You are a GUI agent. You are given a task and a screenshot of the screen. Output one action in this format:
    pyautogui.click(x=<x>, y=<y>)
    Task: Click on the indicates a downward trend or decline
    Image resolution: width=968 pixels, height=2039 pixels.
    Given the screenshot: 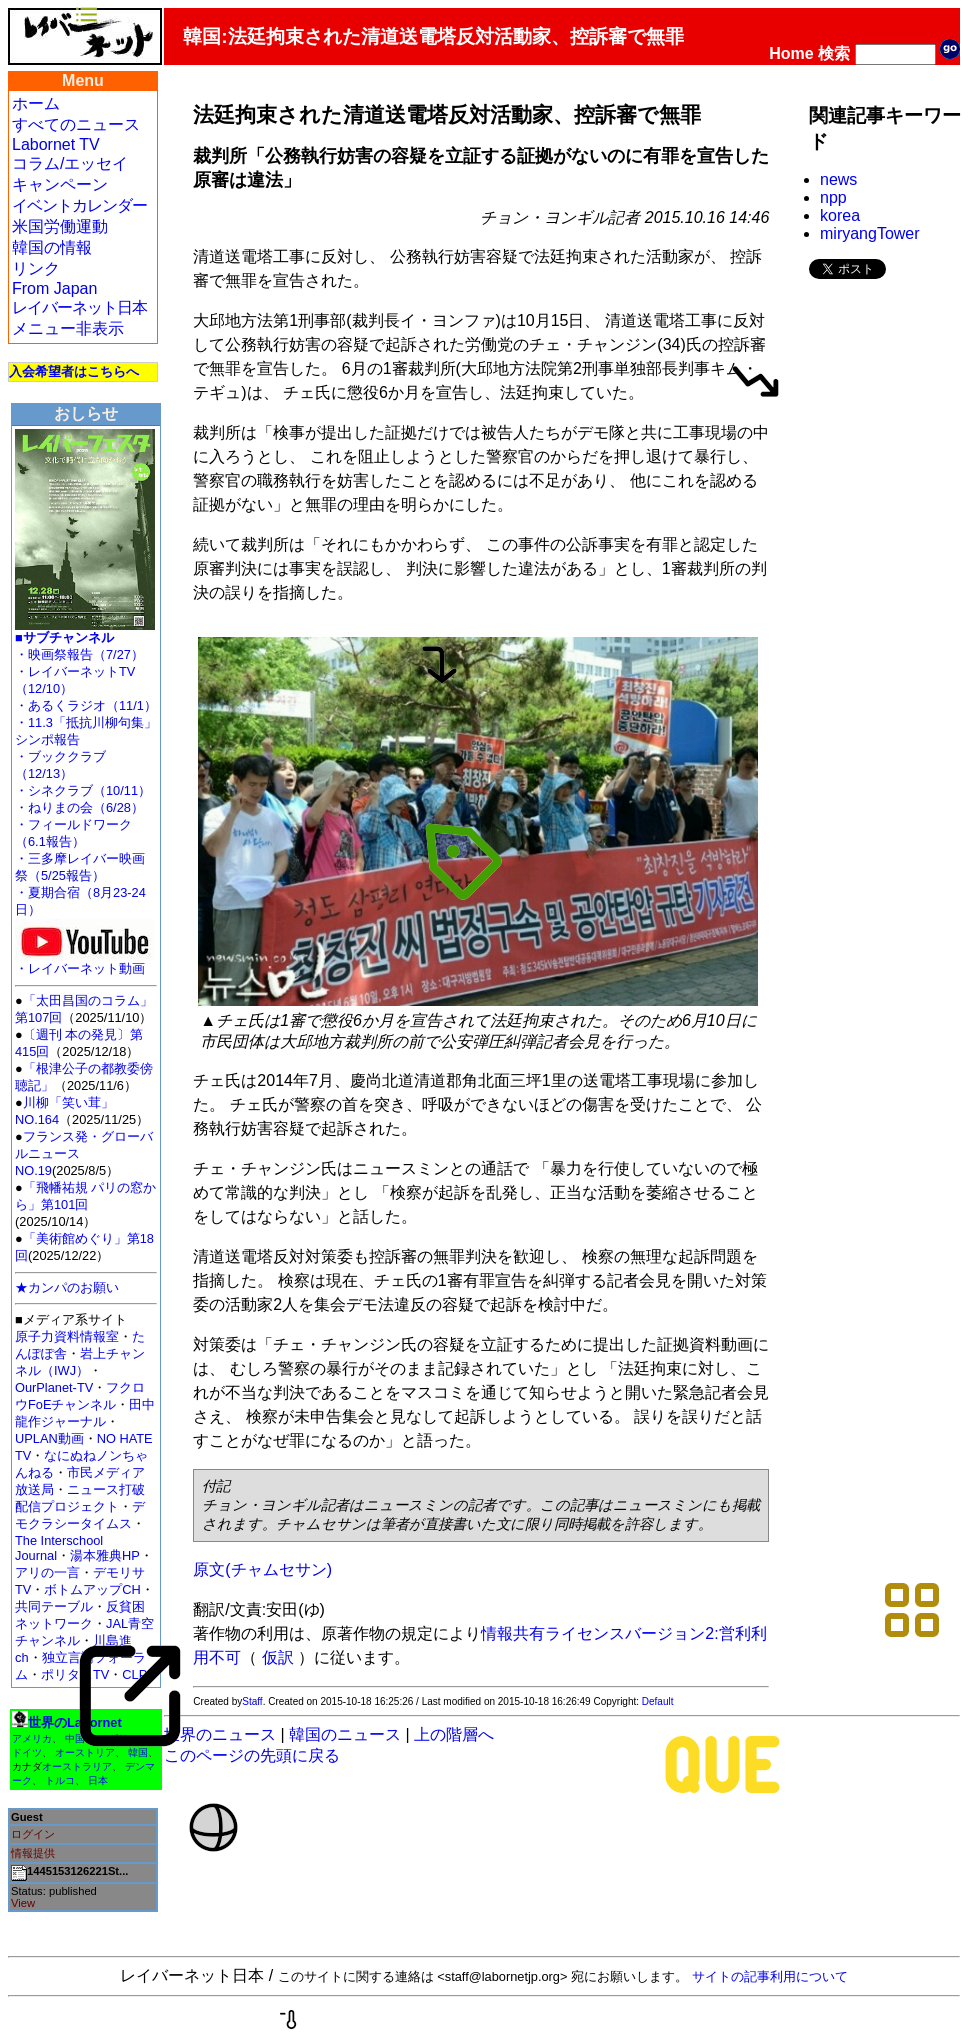 What is the action you would take?
    pyautogui.click(x=755, y=381)
    